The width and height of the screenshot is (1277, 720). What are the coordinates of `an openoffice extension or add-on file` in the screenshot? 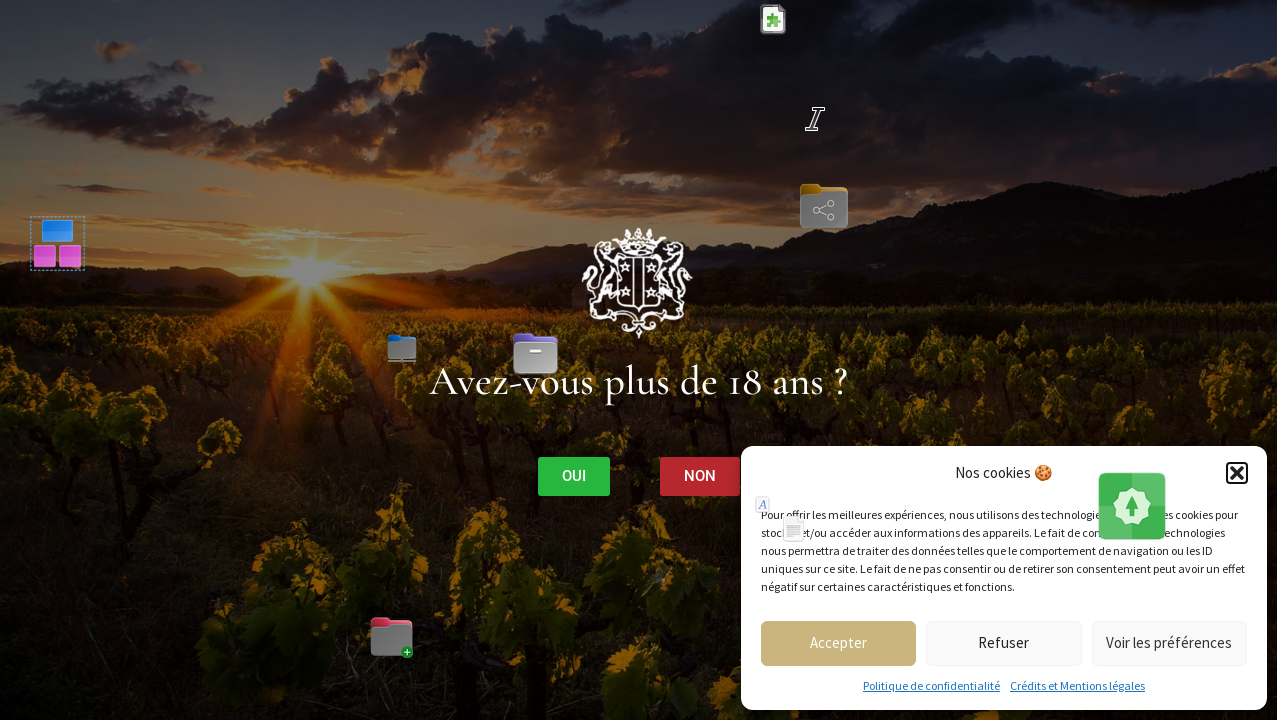 It's located at (773, 19).